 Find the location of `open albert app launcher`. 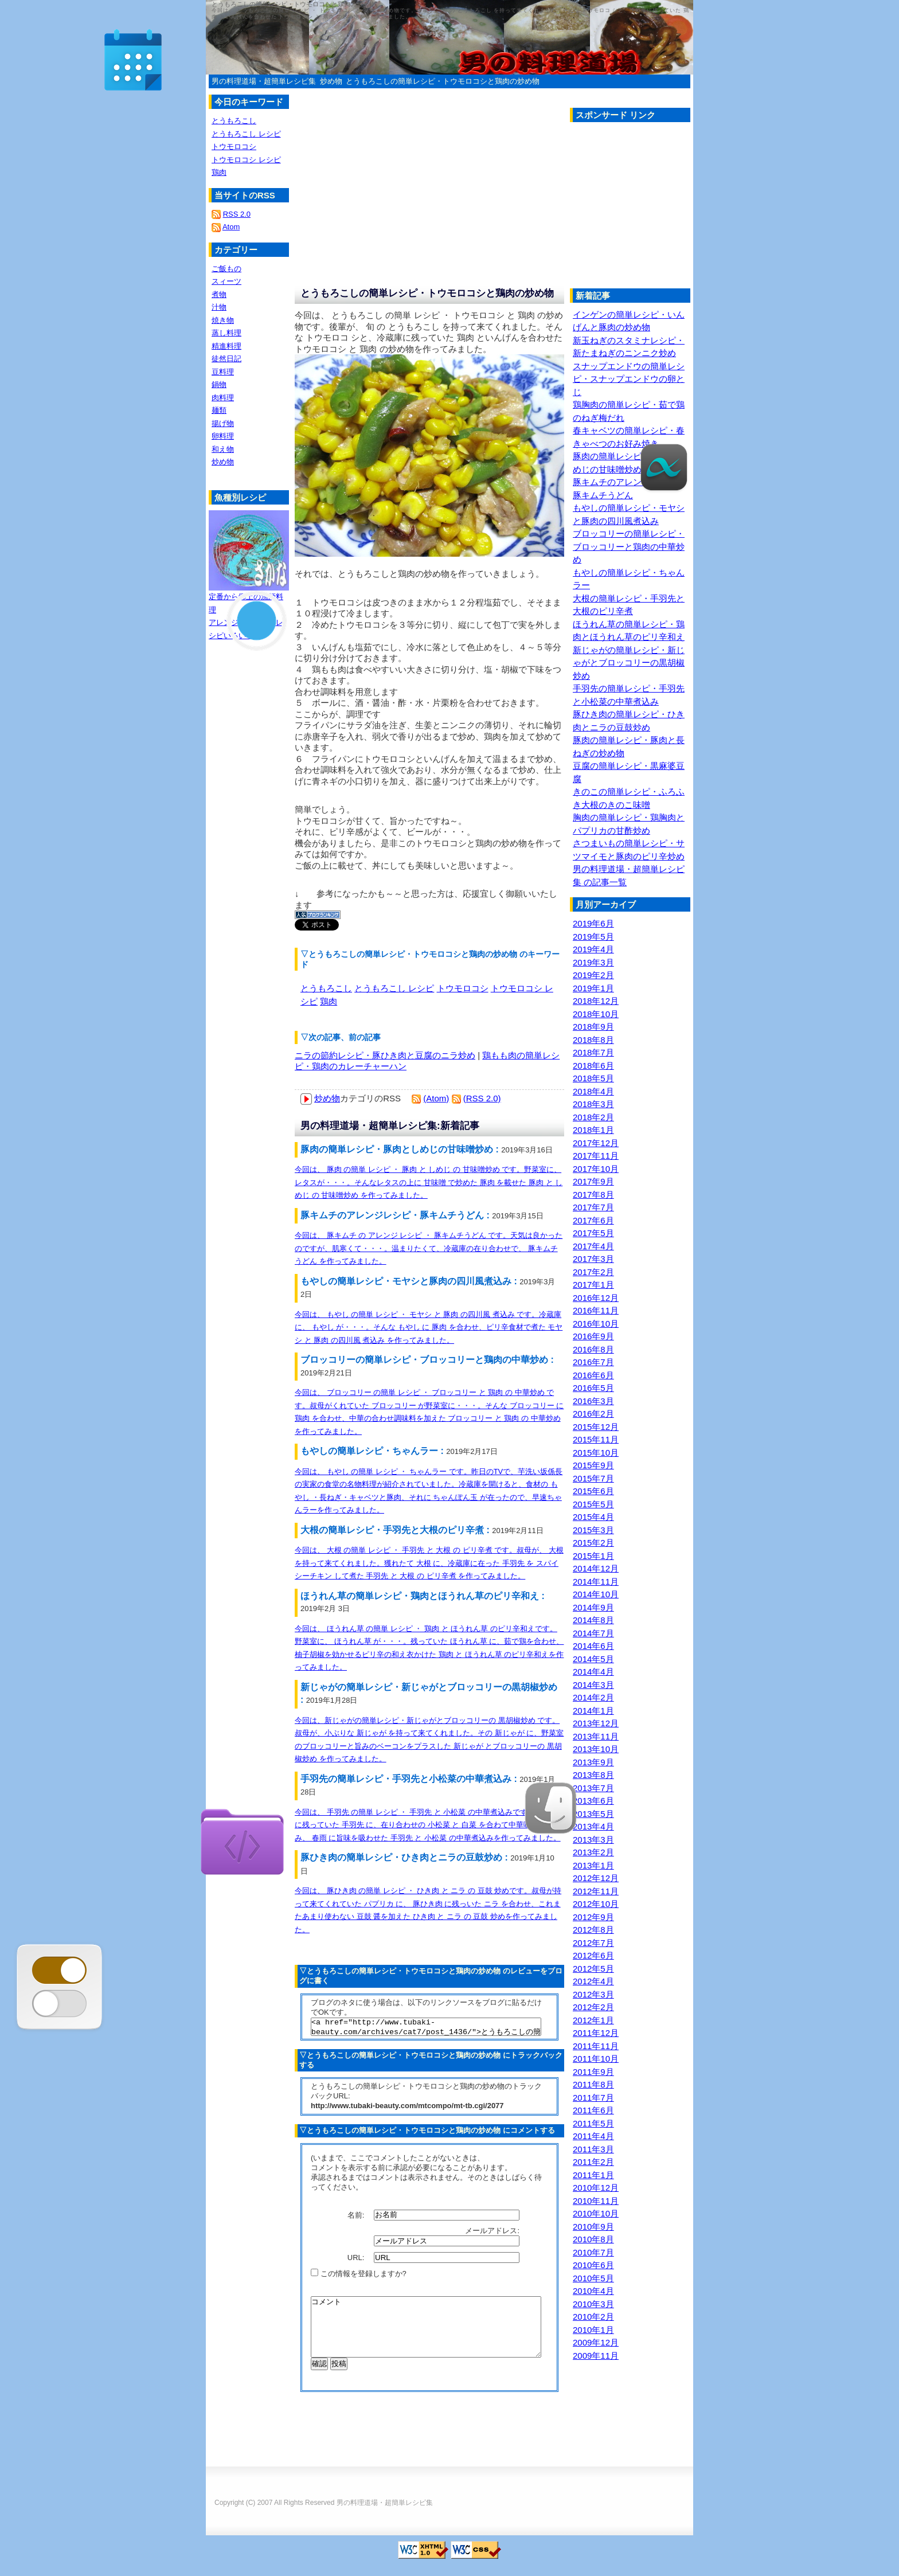

open albert app launcher is located at coordinates (664, 467).